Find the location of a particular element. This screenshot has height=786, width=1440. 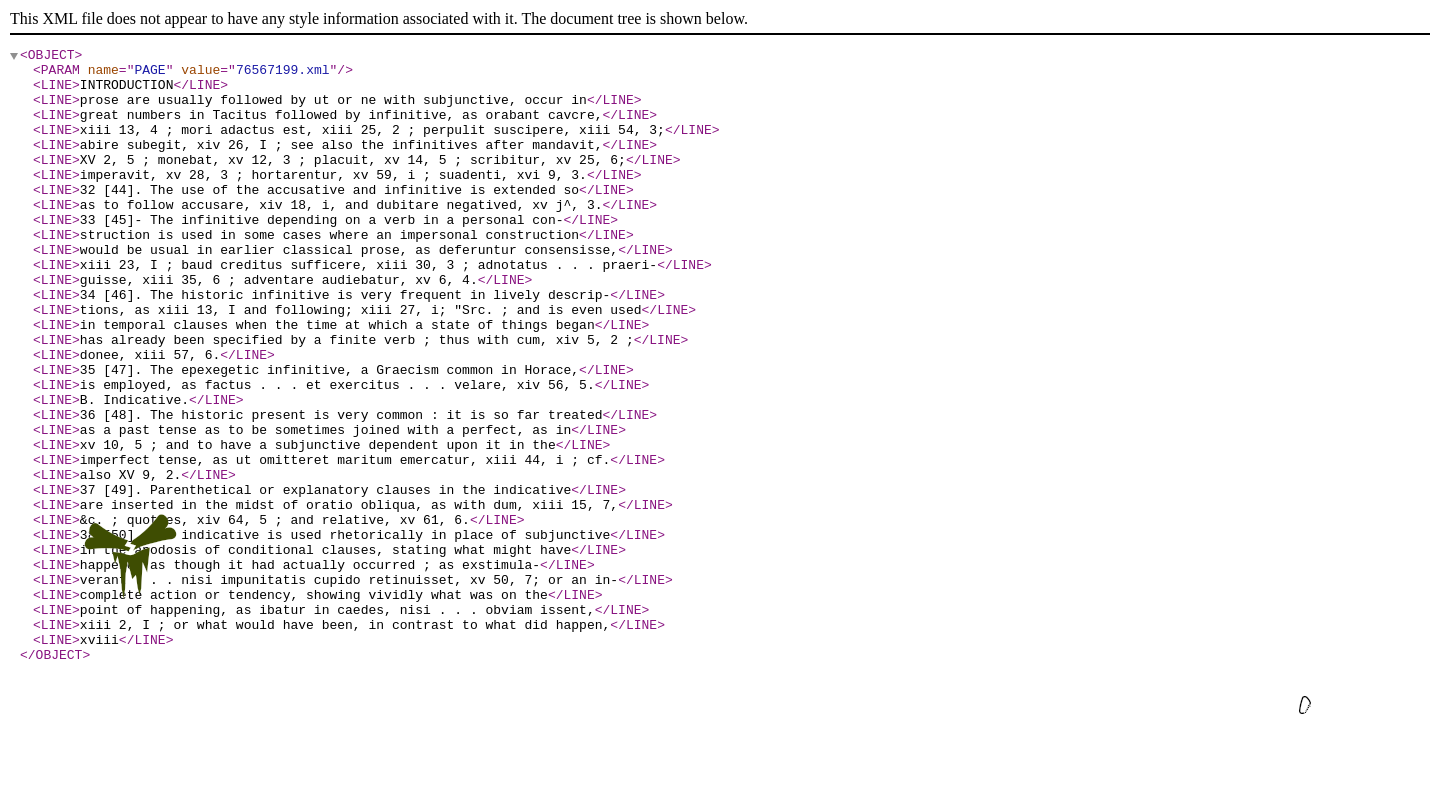

climbing or outdoor gear category is located at coordinates (1305, 705).